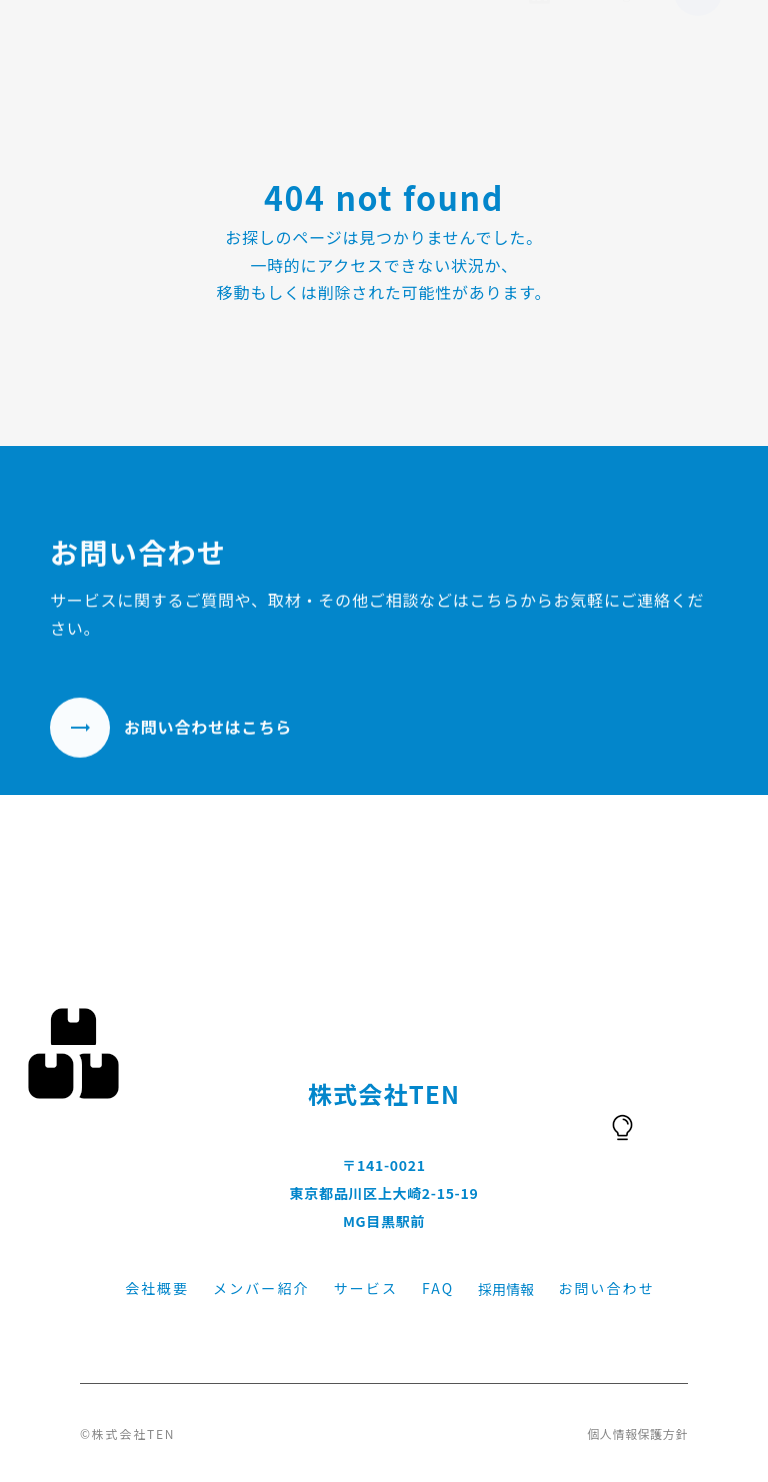  Describe the element at coordinates (622, 1127) in the screenshot. I see `view tips or helpful suggestions` at that location.